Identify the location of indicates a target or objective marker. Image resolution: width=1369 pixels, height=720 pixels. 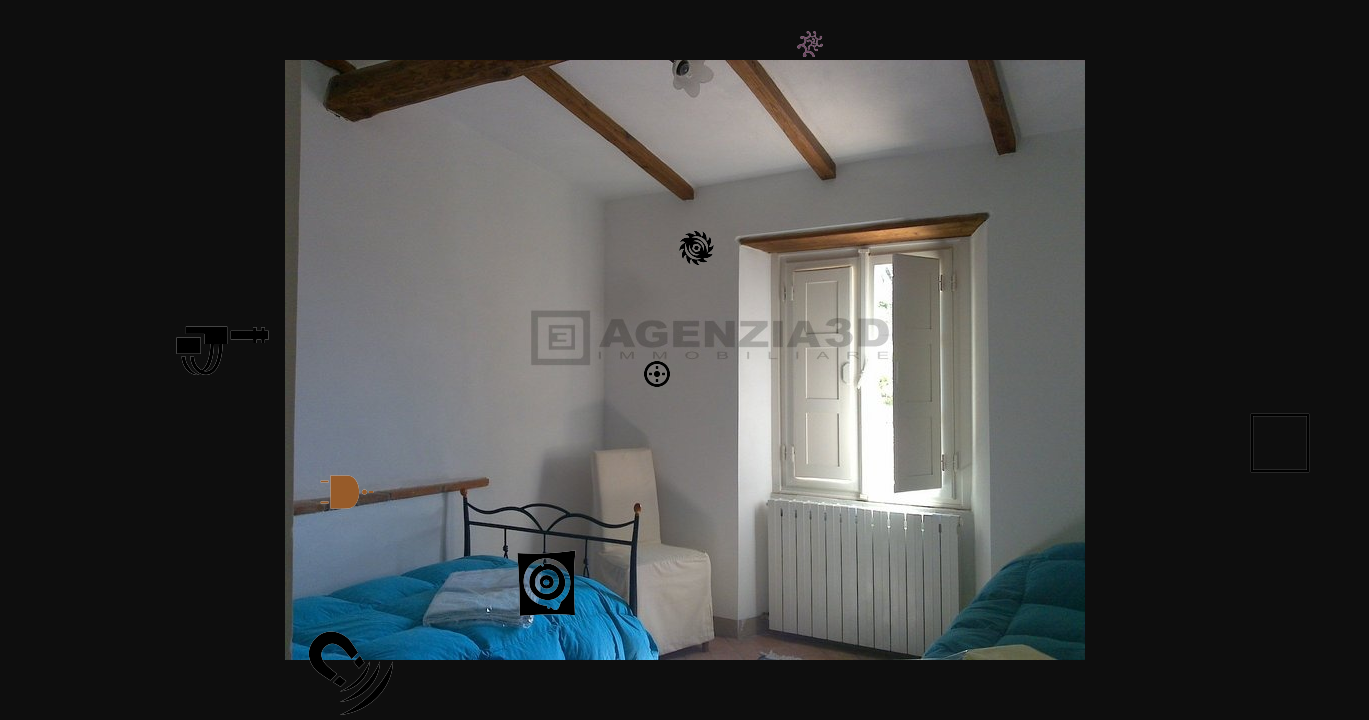
(657, 374).